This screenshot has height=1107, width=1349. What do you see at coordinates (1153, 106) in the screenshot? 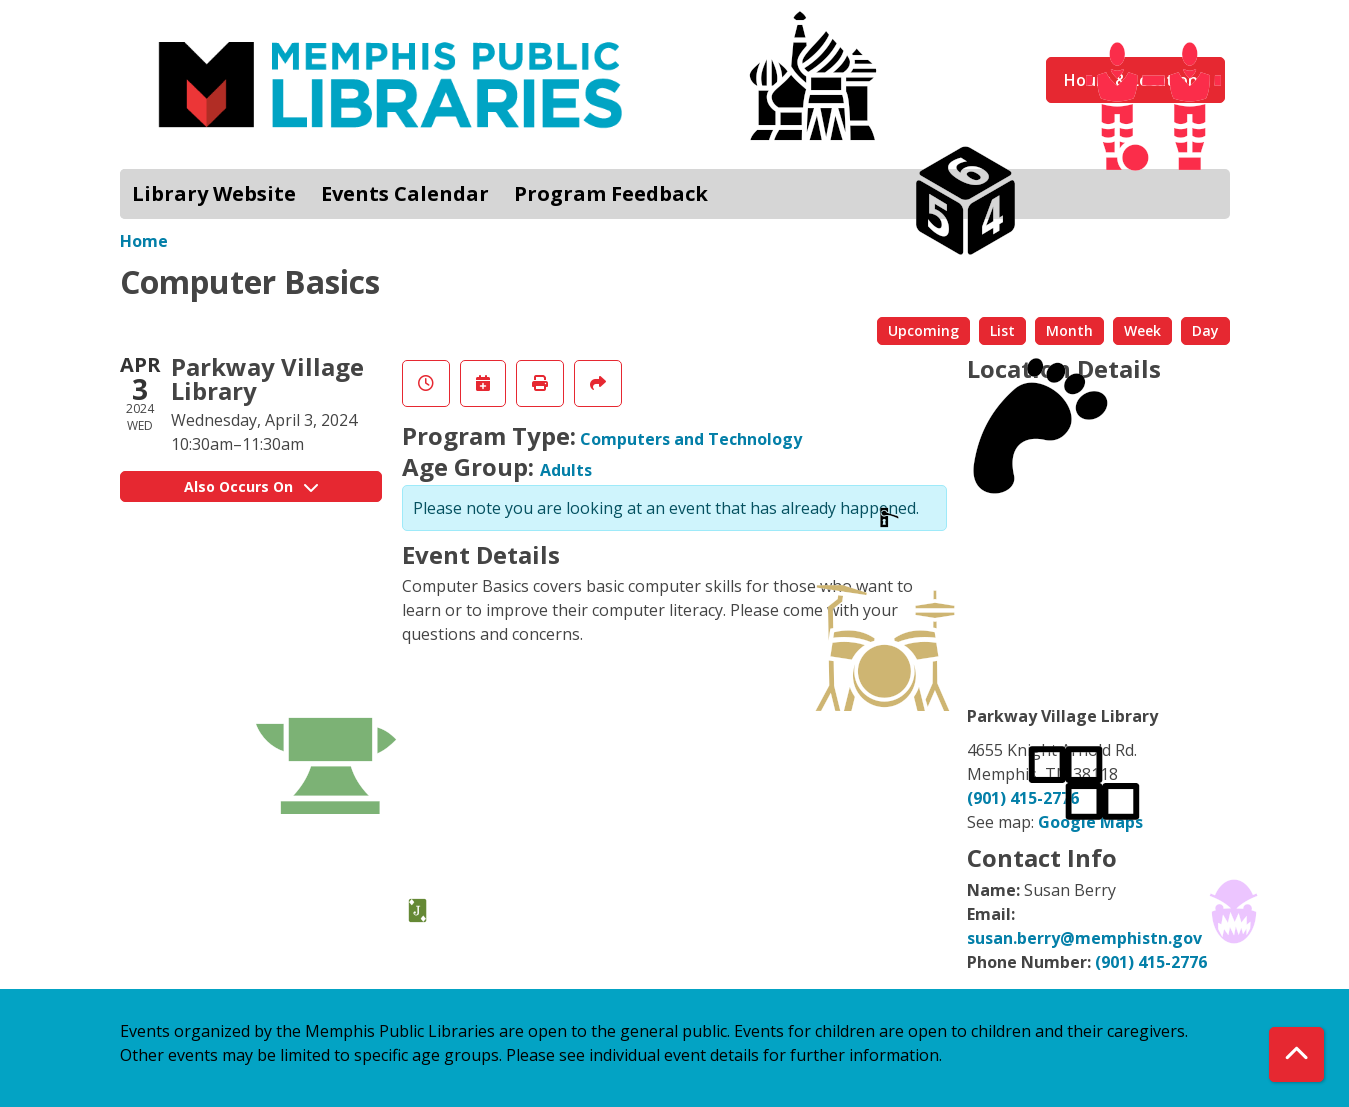
I see `access foosball or table football game` at bounding box center [1153, 106].